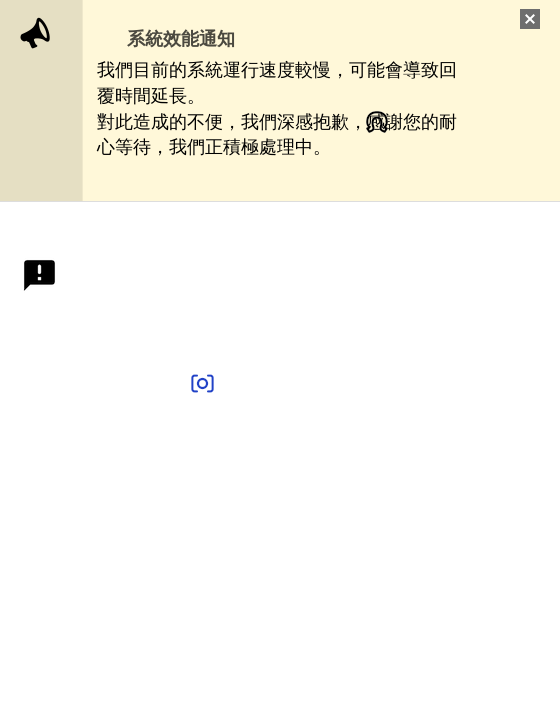  What do you see at coordinates (39, 275) in the screenshot?
I see `view announcements or alerts` at bounding box center [39, 275].